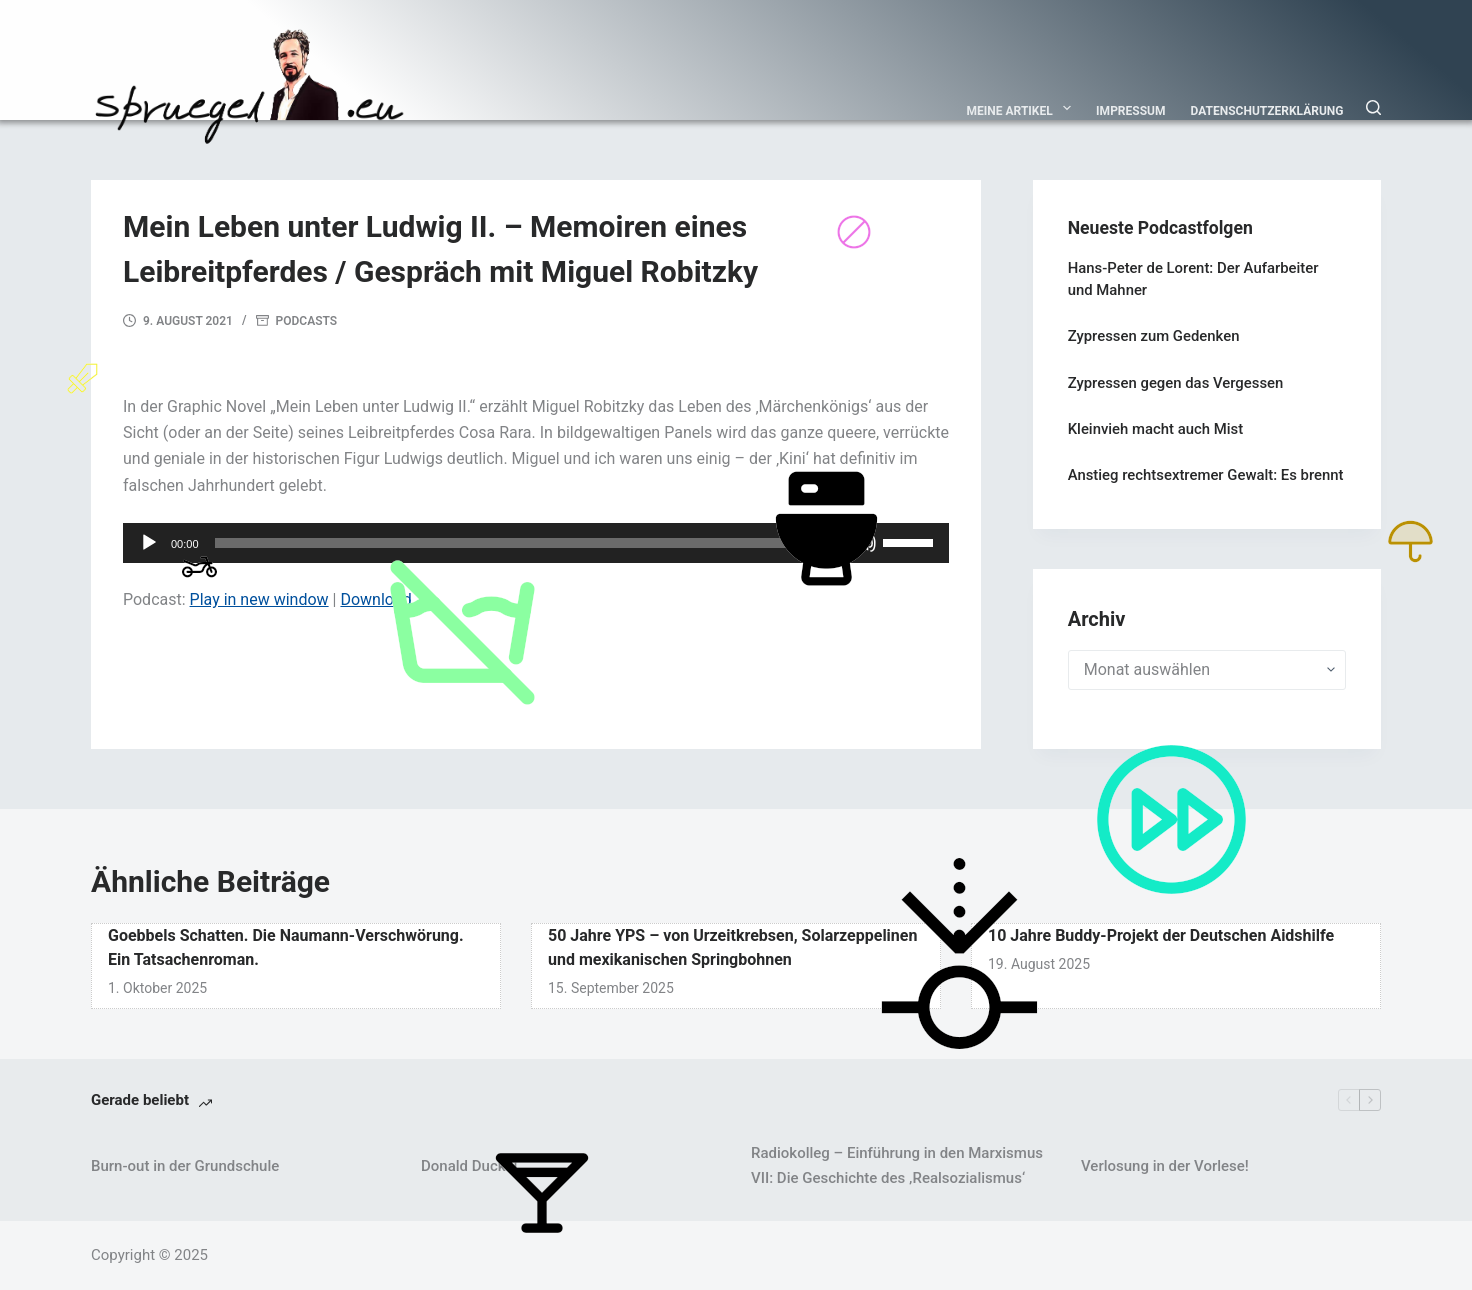  What do you see at coordinates (199, 567) in the screenshot?
I see `select motorcycle as vehicle type` at bounding box center [199, 567].